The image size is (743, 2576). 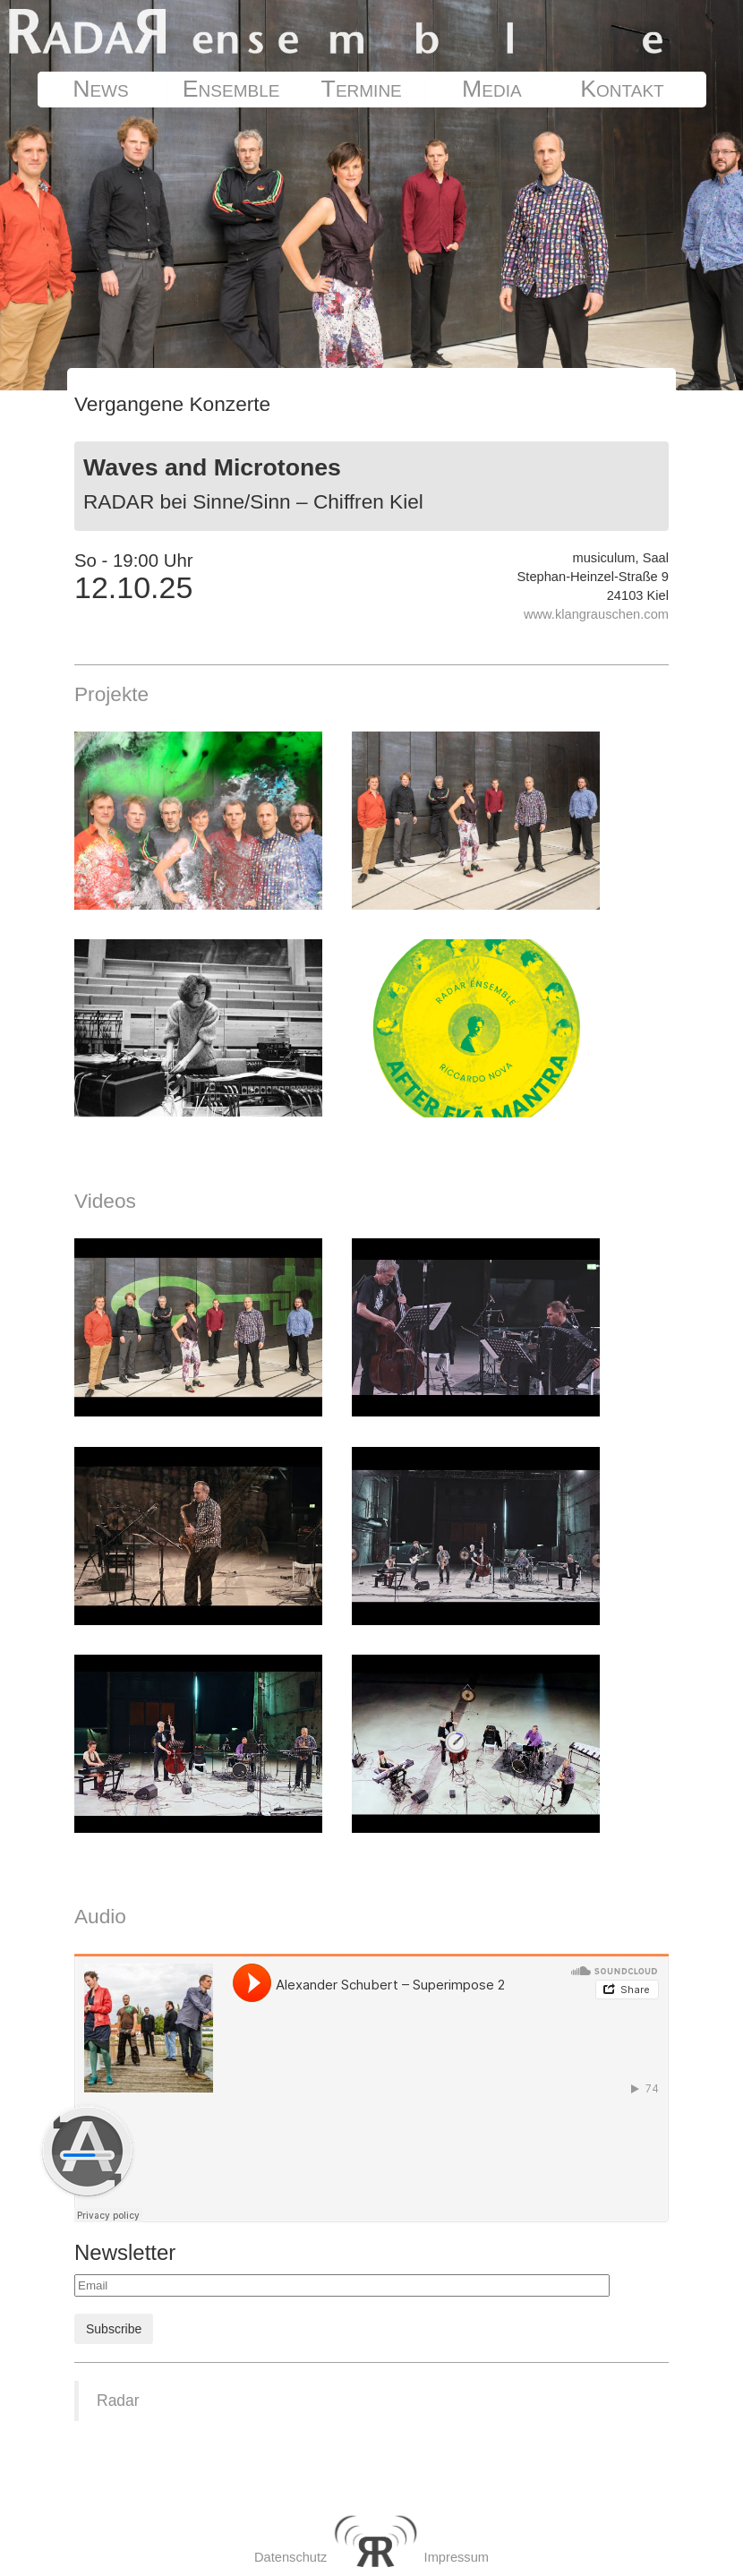 What do you see at coordinates (456, 1742) in the screenshot?
I see `open sysprof system profiler` at bounding box center [456, 1742].